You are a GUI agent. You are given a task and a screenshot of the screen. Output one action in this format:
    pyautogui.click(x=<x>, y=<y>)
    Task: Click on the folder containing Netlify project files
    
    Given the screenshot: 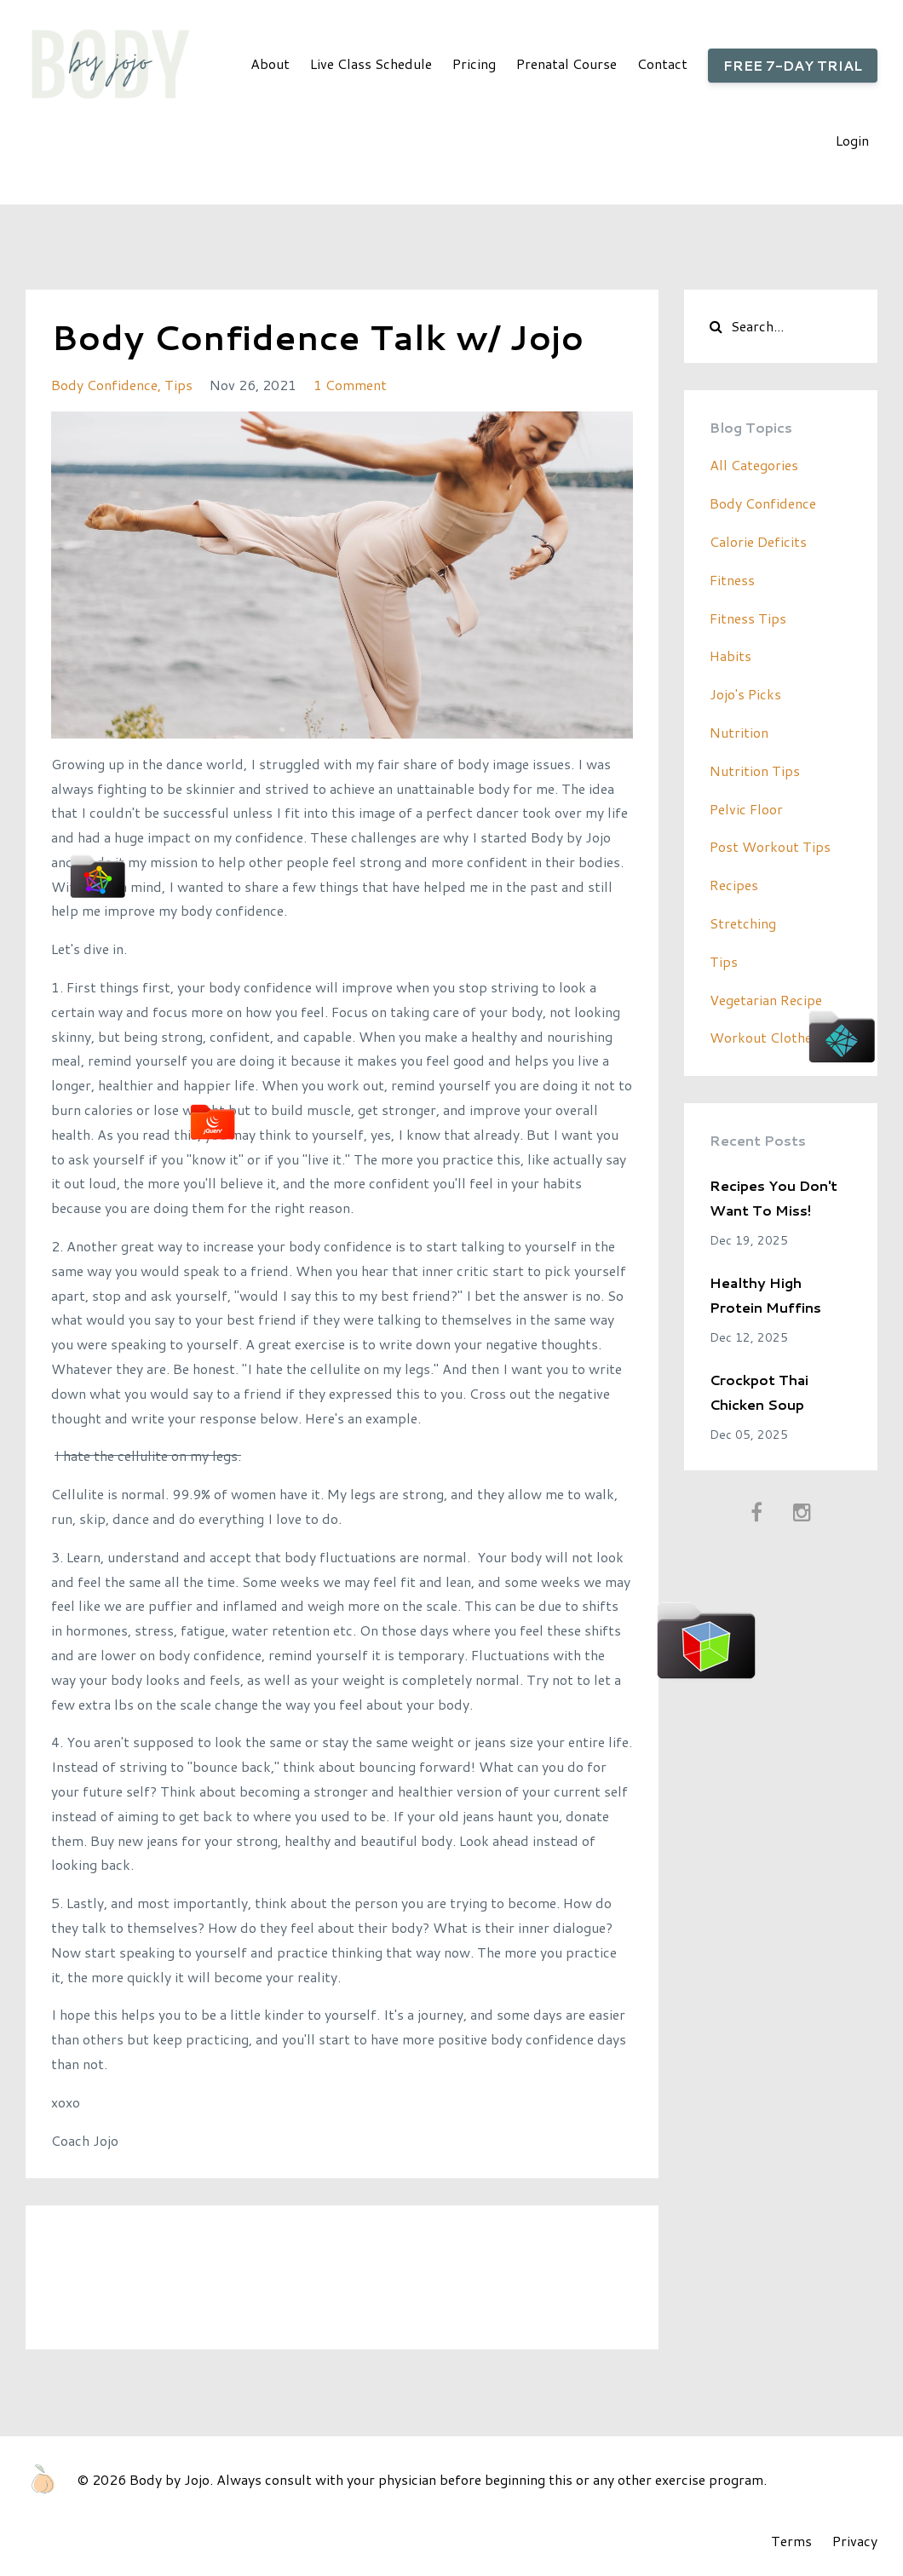 What is the action you would take?
    pyautogui.click(x=842, y=1038)
    